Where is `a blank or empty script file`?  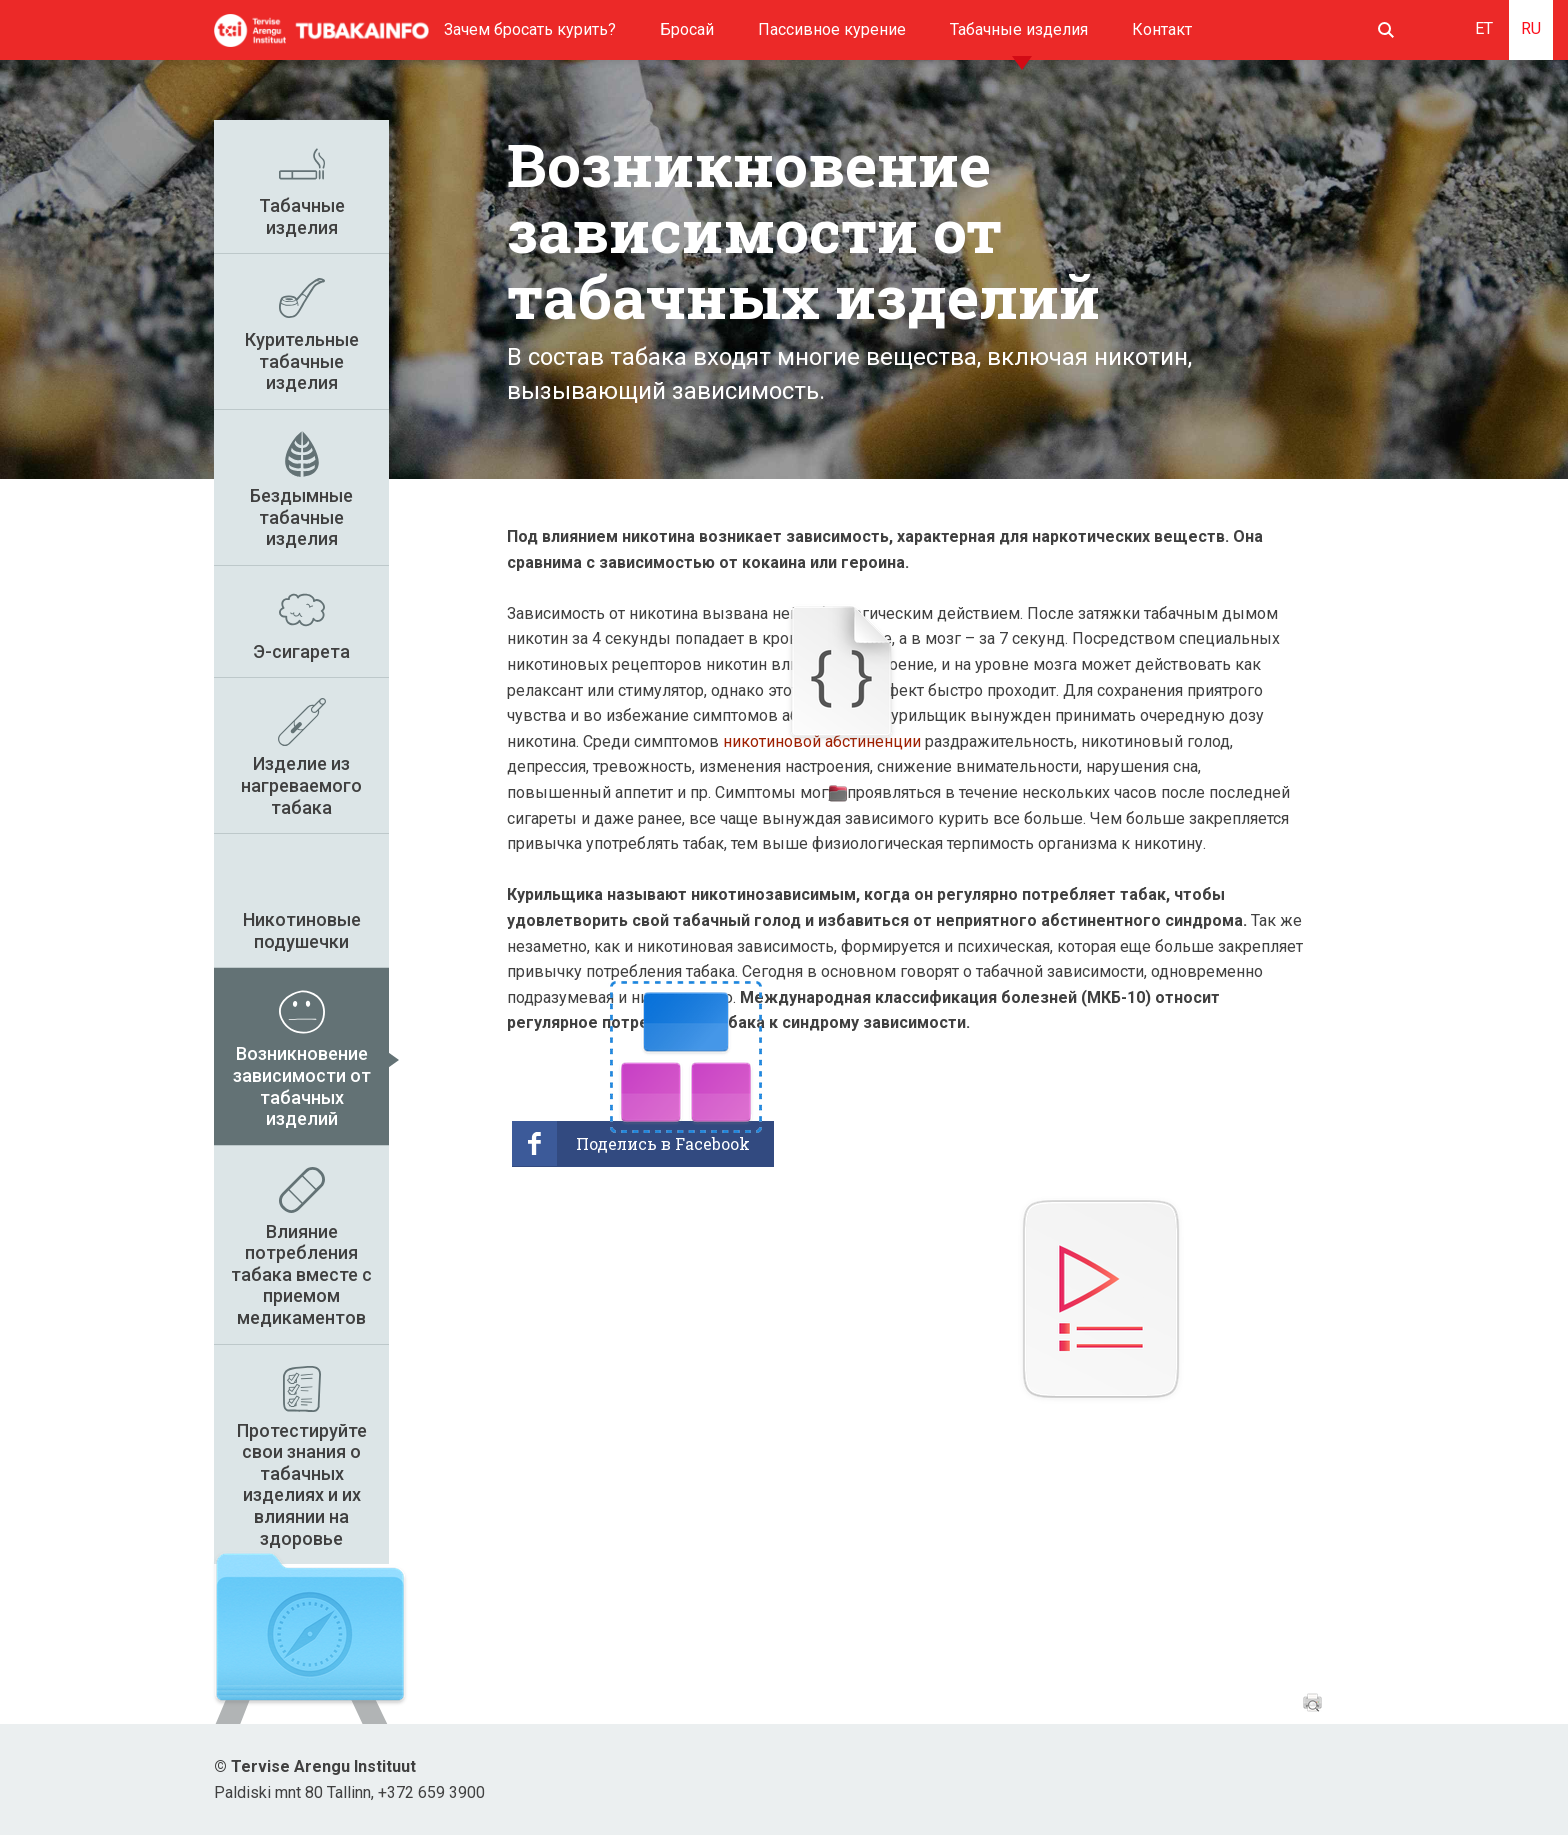 a blank or empty script file is located at coordinates (841, 673).